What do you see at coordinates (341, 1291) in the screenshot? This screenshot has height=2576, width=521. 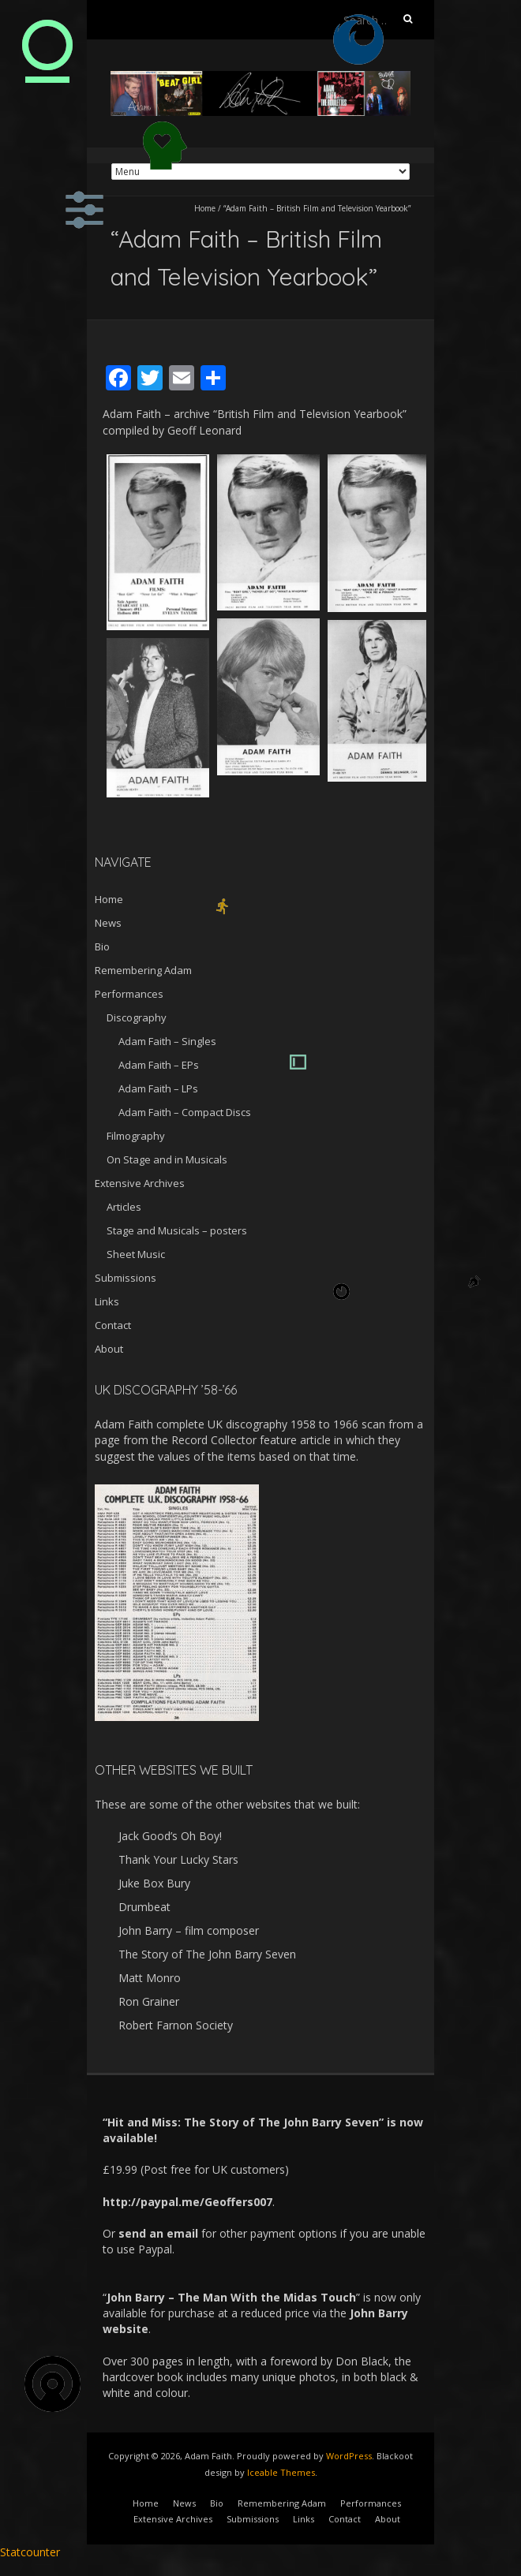 I see `loading progress indicator at approximately 70% complete` at bounding box center [341, 1291].